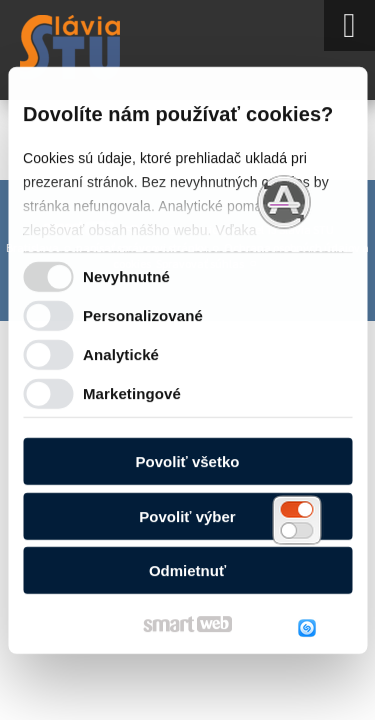  What do you see at coordinates (284, 202) in the screenshot?
I see `open the software update manager` at bounding box center [284, 202].